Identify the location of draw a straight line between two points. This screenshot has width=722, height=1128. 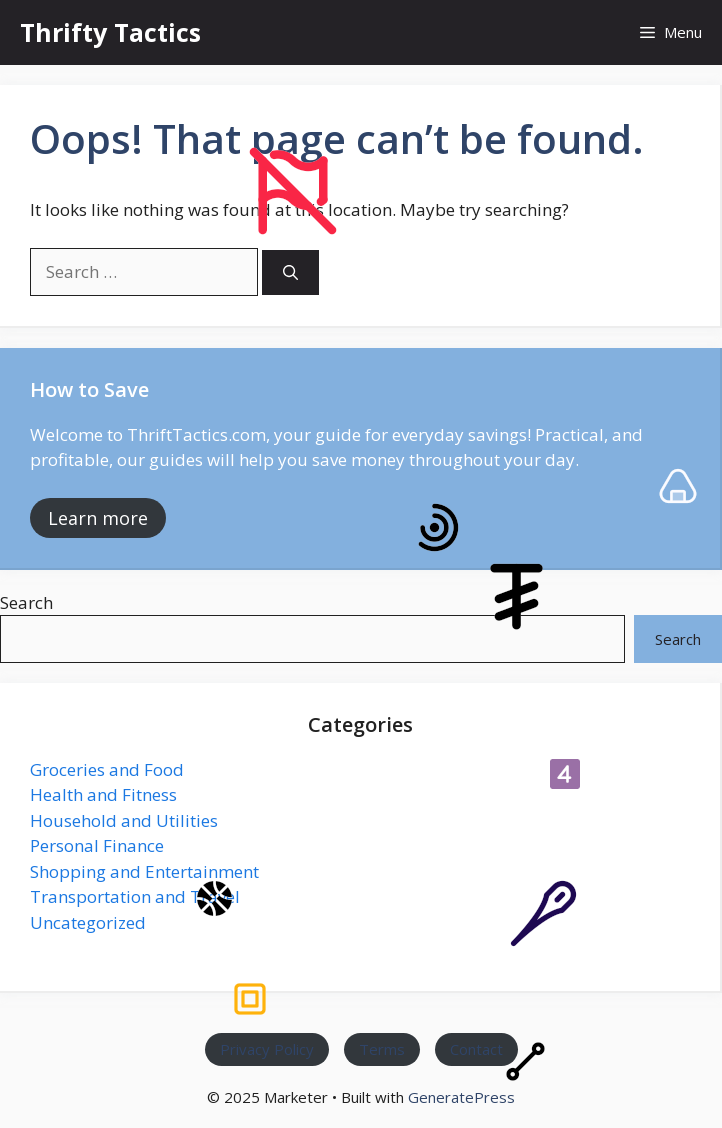
(525, 1061).